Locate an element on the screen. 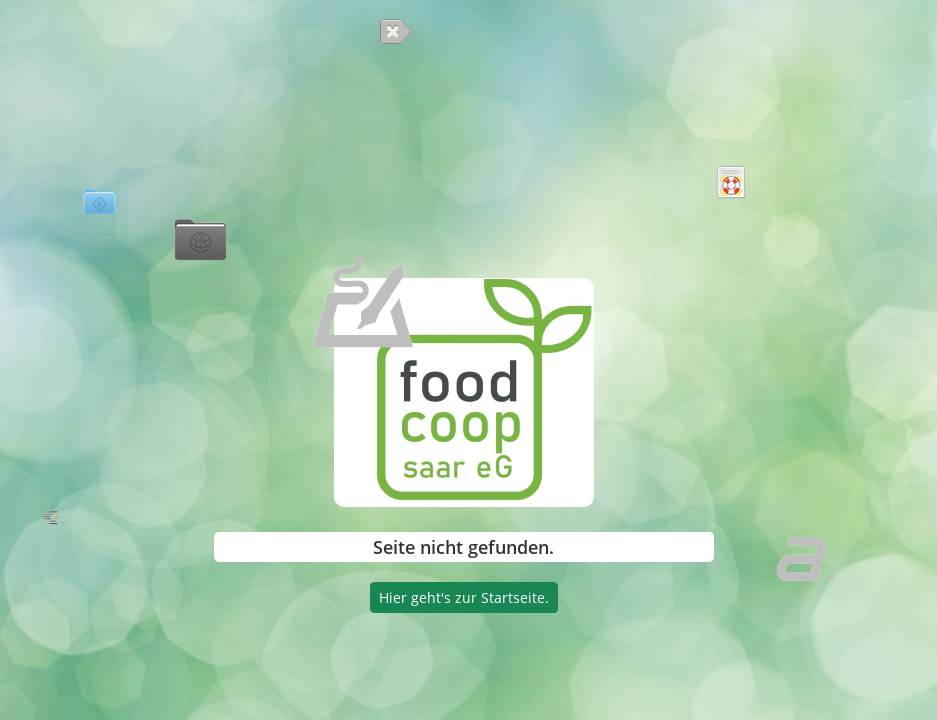  access your public folder is located at coordinates (99, 201).